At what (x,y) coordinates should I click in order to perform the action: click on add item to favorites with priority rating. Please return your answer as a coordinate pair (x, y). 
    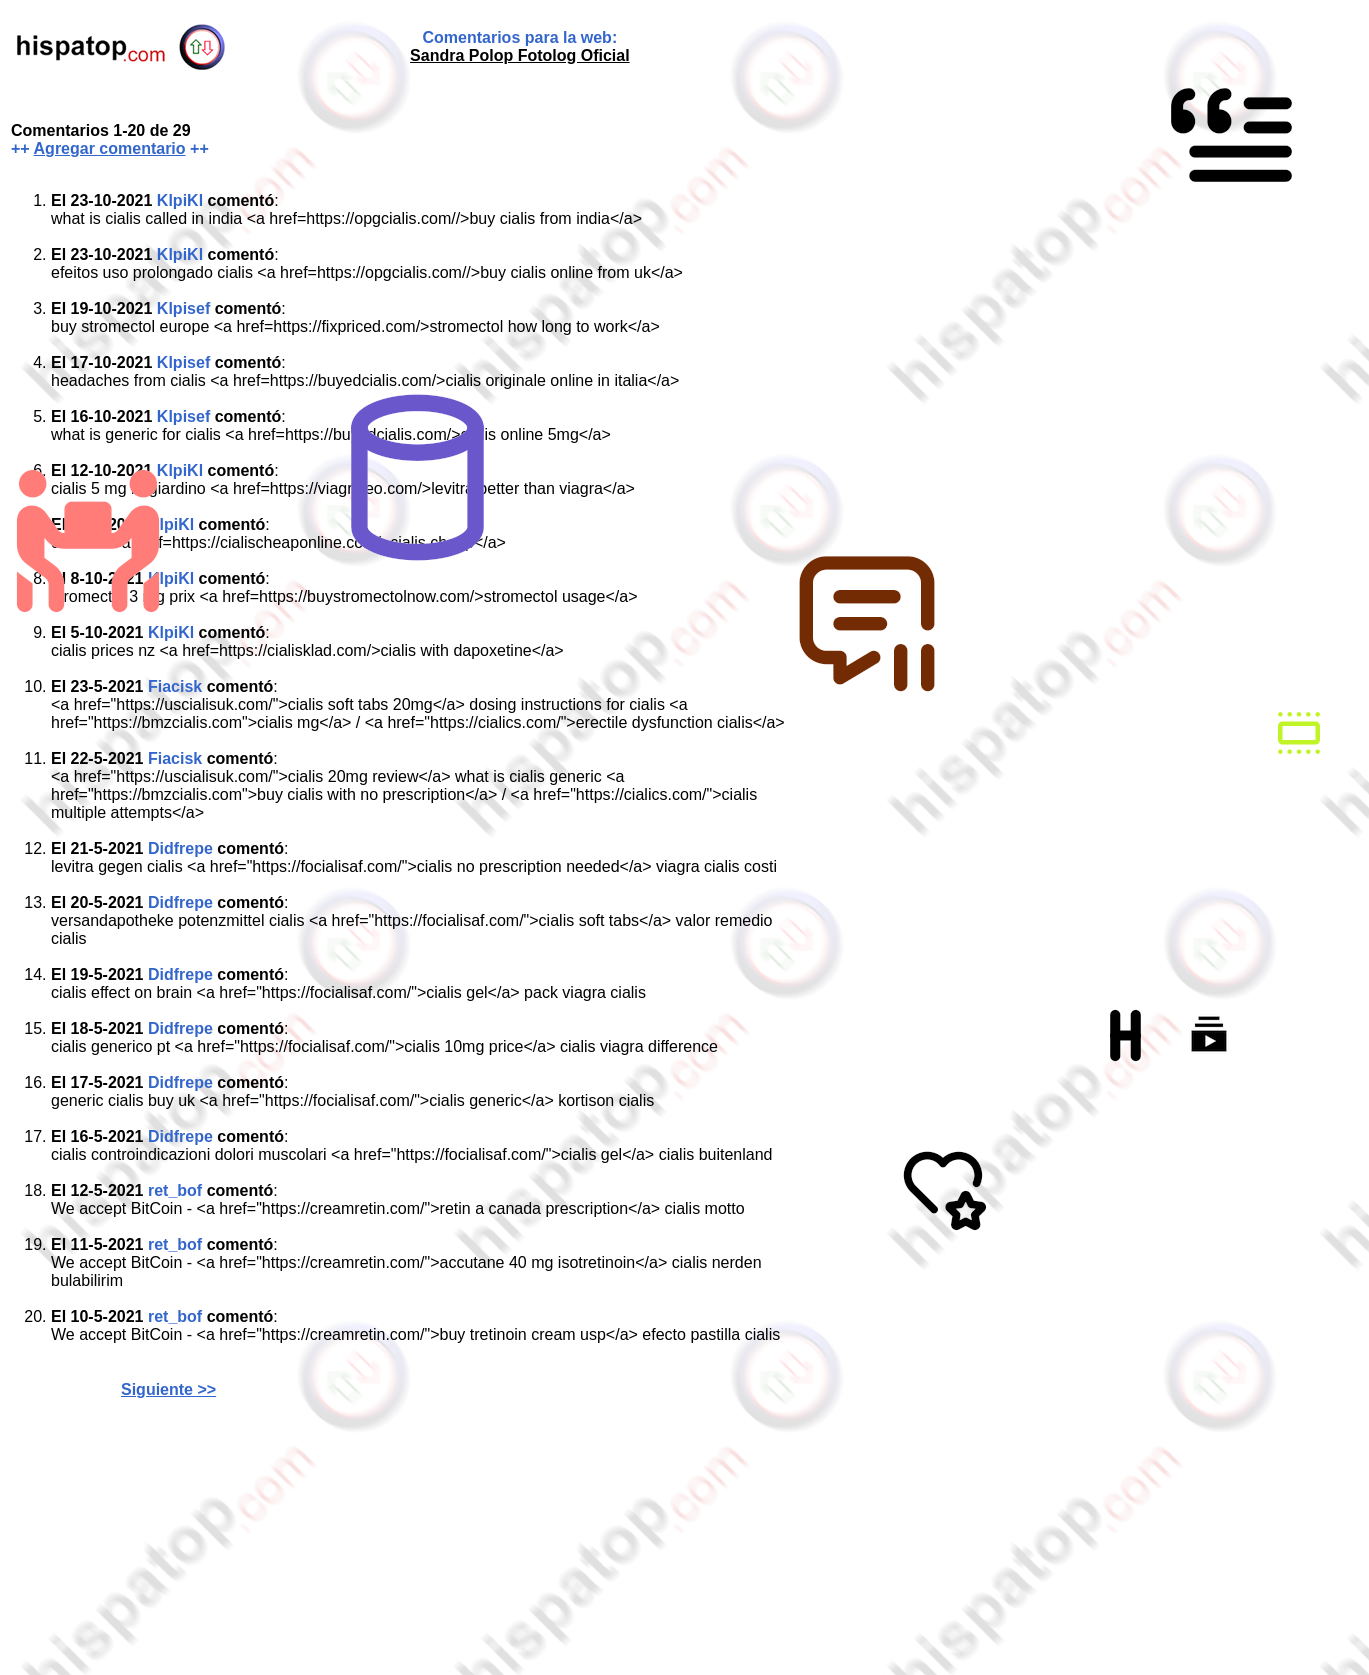
    Looking at the image, I should click on (943, 1187).